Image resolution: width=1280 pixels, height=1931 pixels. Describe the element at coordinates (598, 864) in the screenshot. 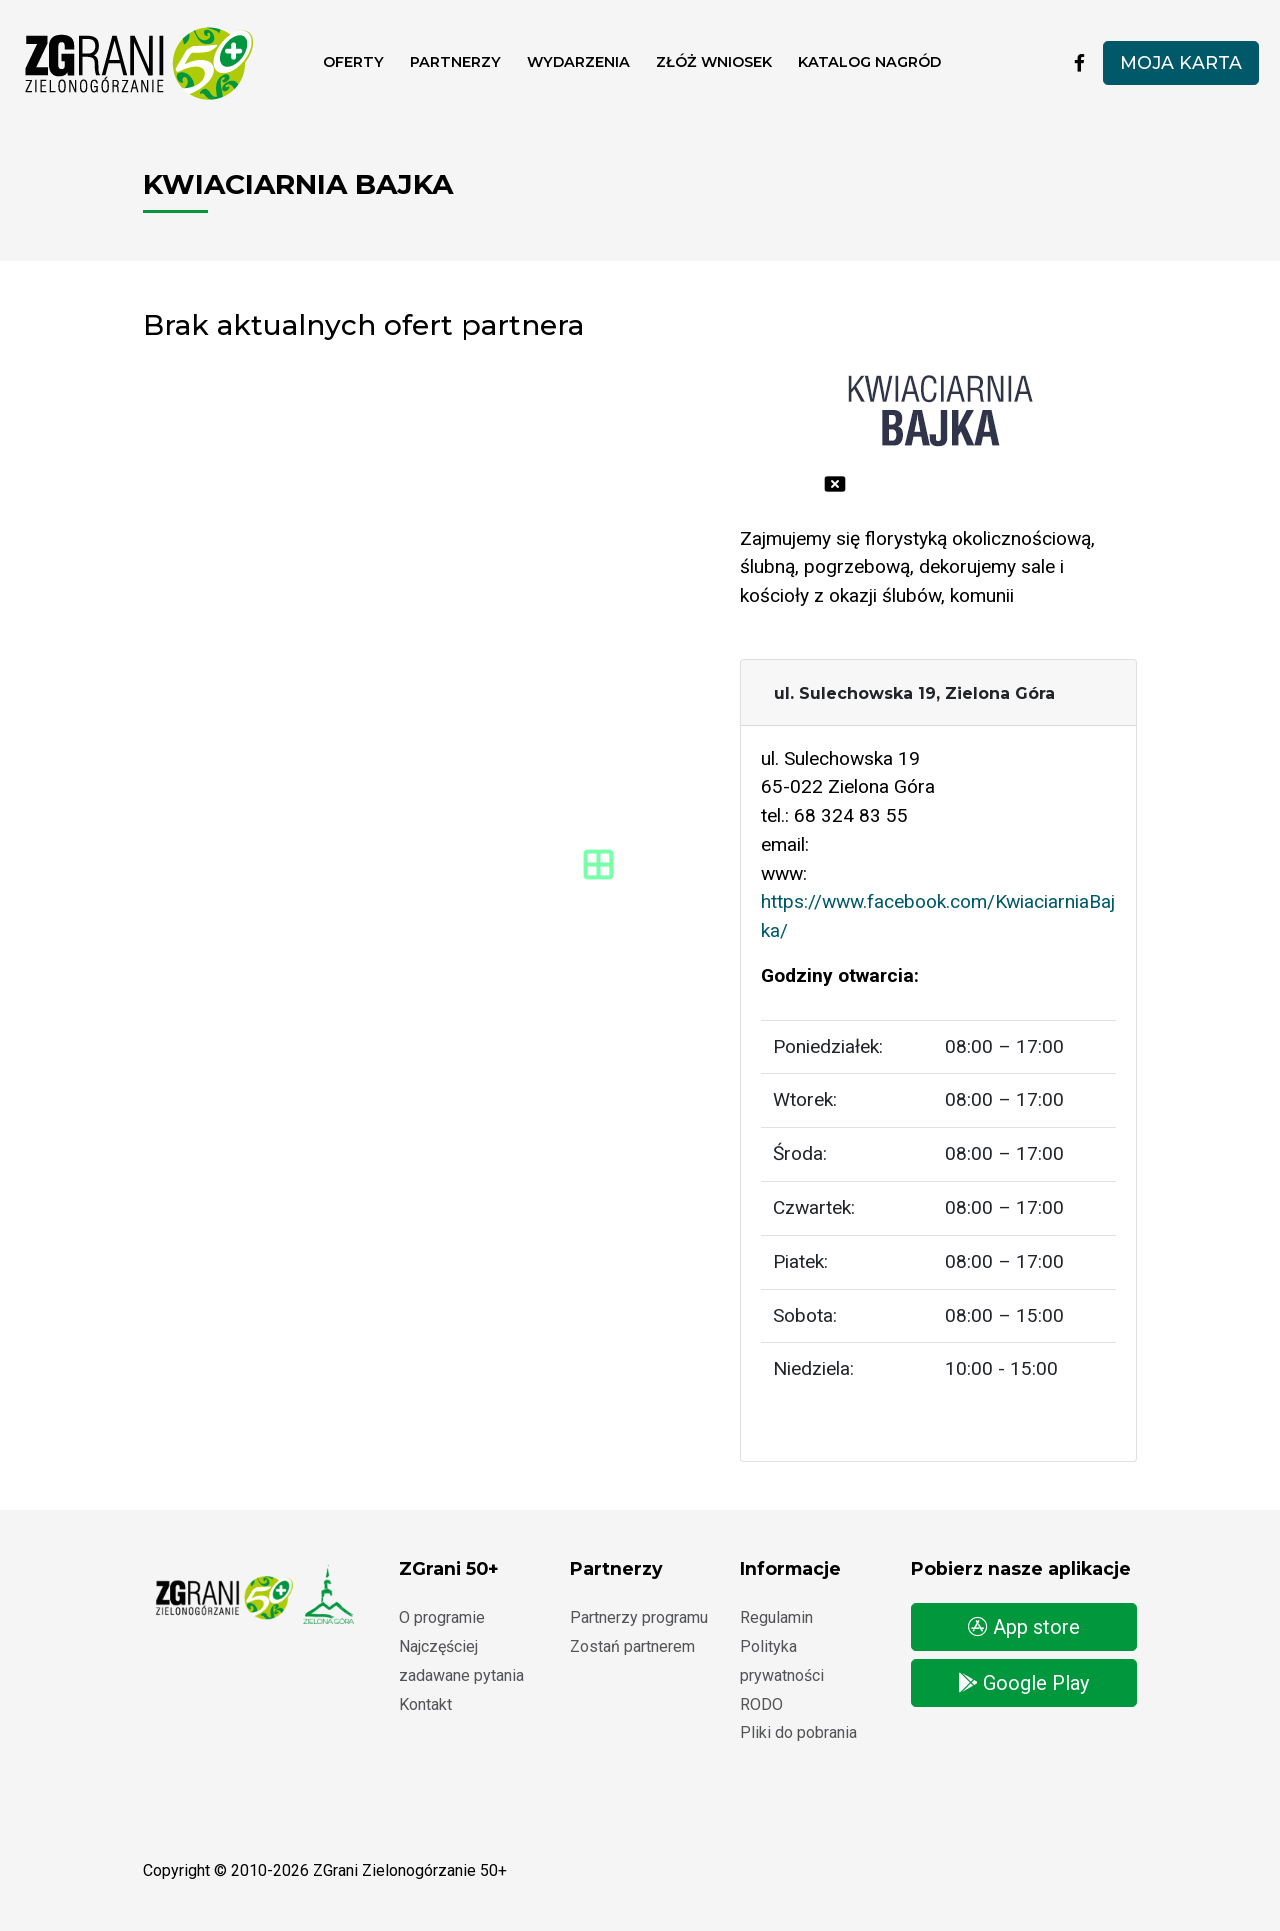

I see `apply borders to all cells in a table` at that location.